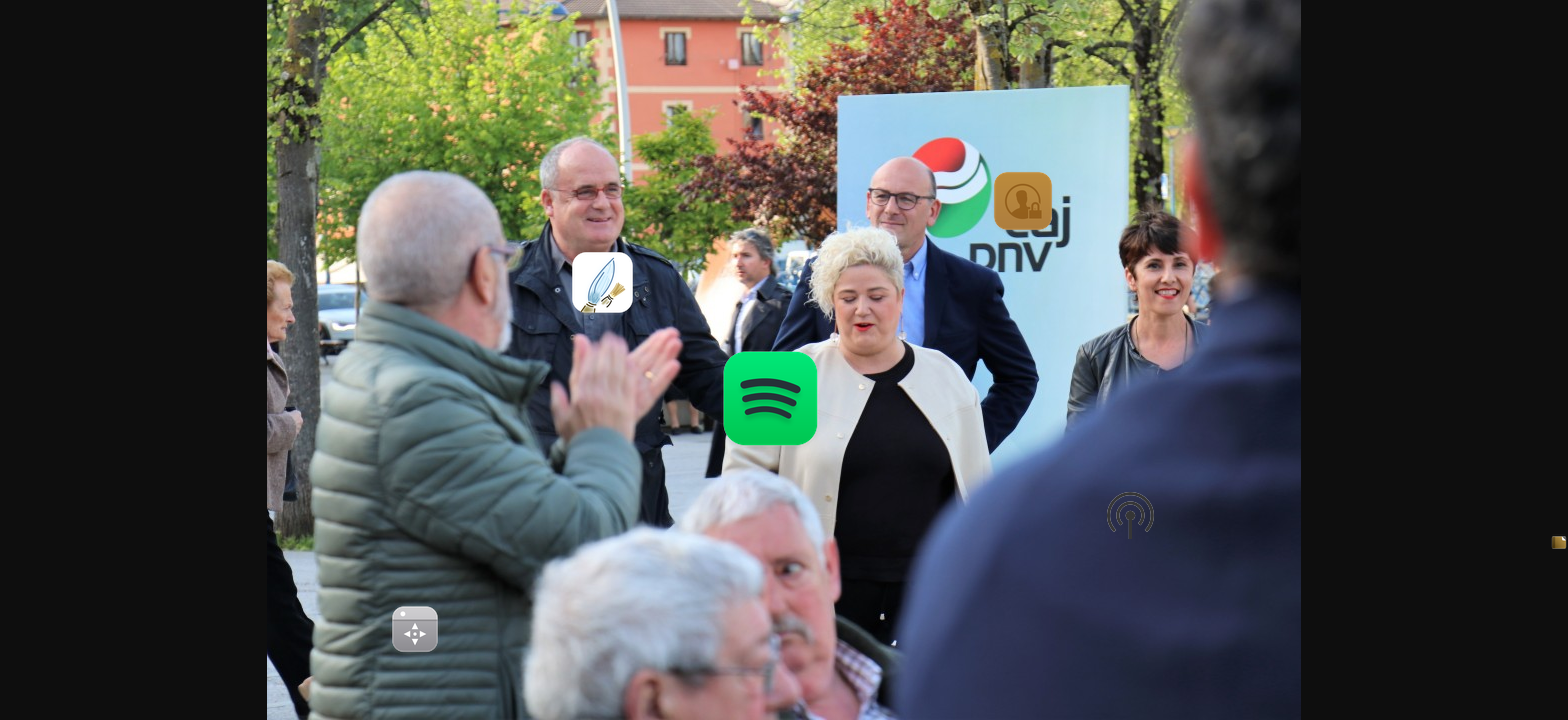 The image size is (1568, 720). What do you see at coordinates (602, 282) in the screenshot?
I see `open vara text editor app` at bounding box center [602, 282].